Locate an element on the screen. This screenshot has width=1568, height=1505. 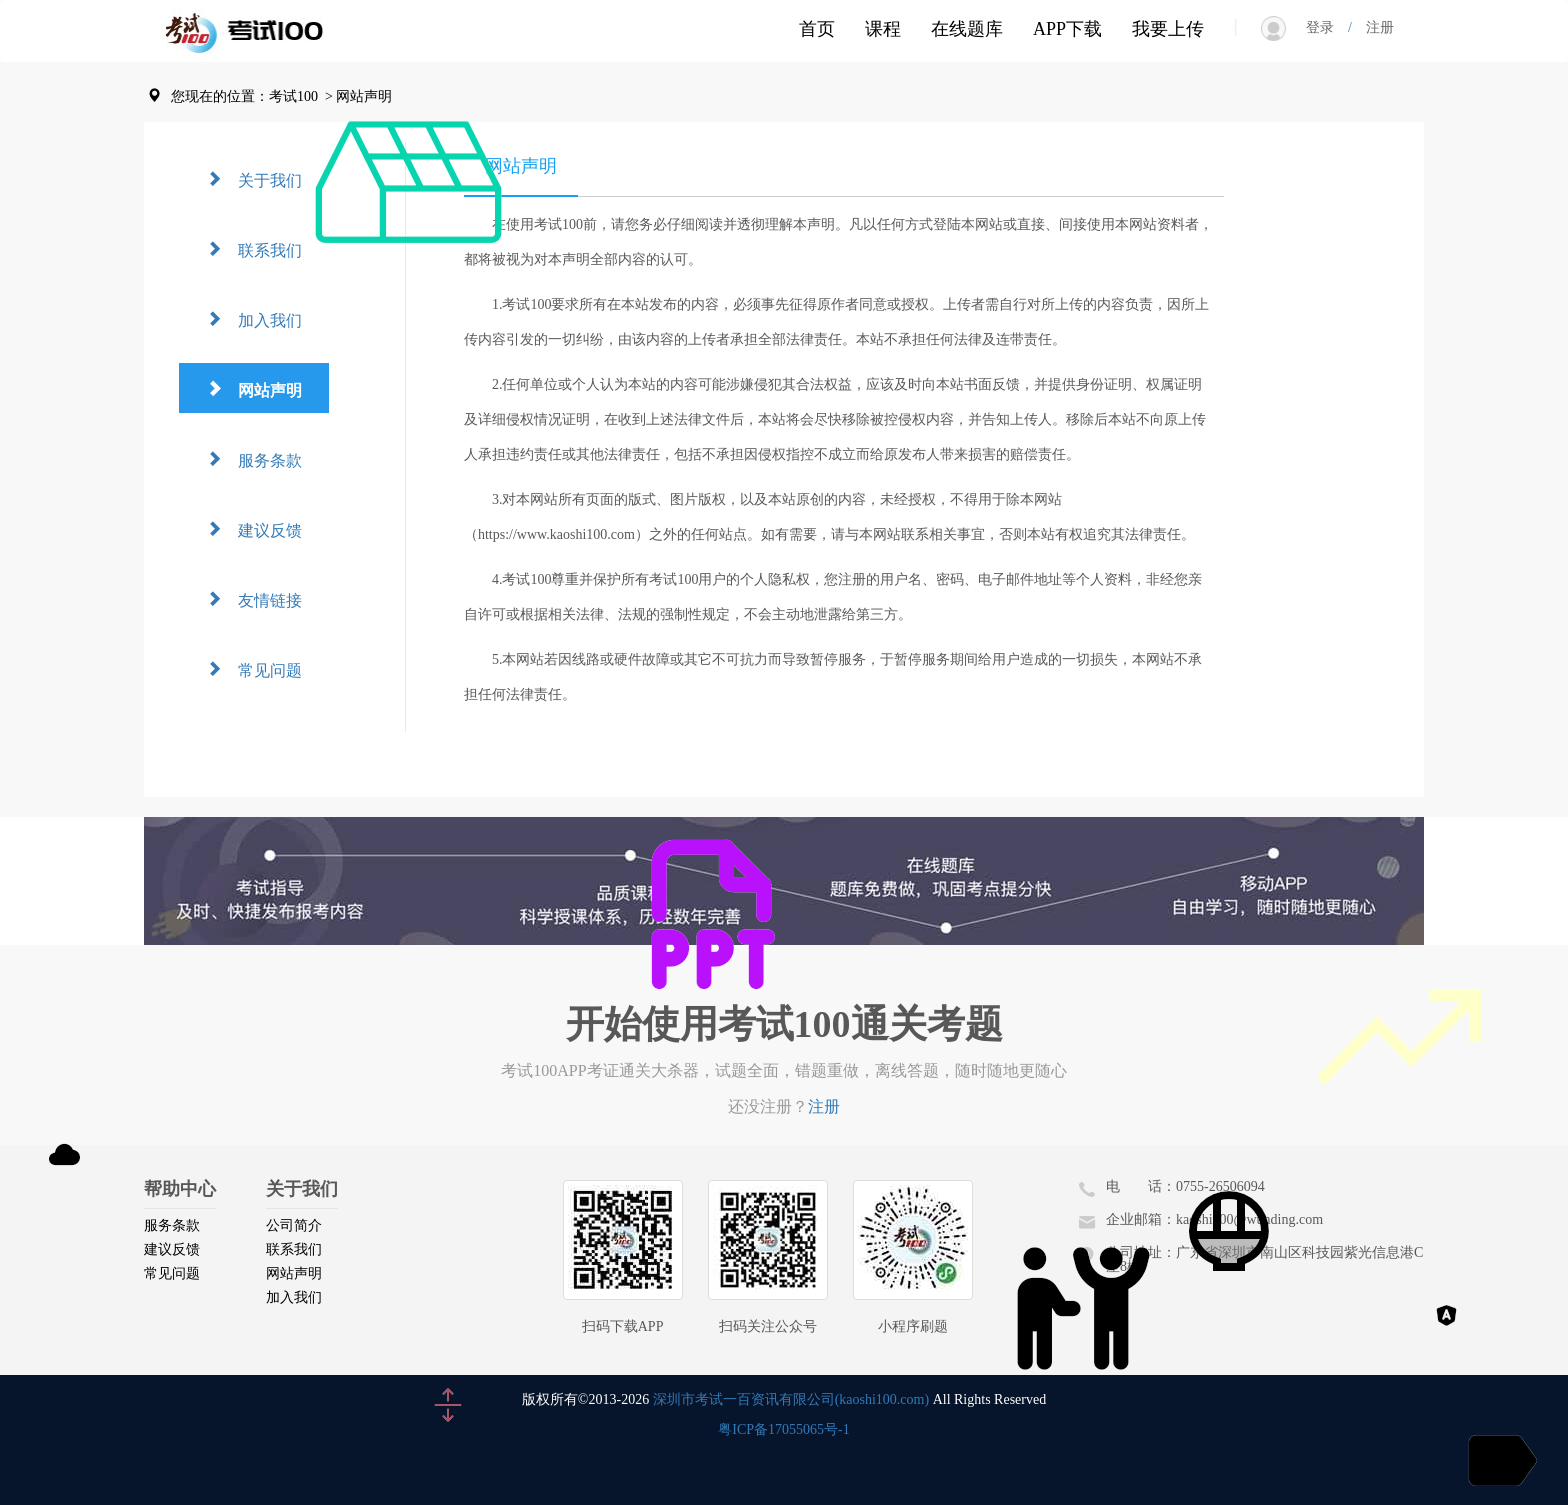
angular framework logo is located at coordinates (1446, 1315).